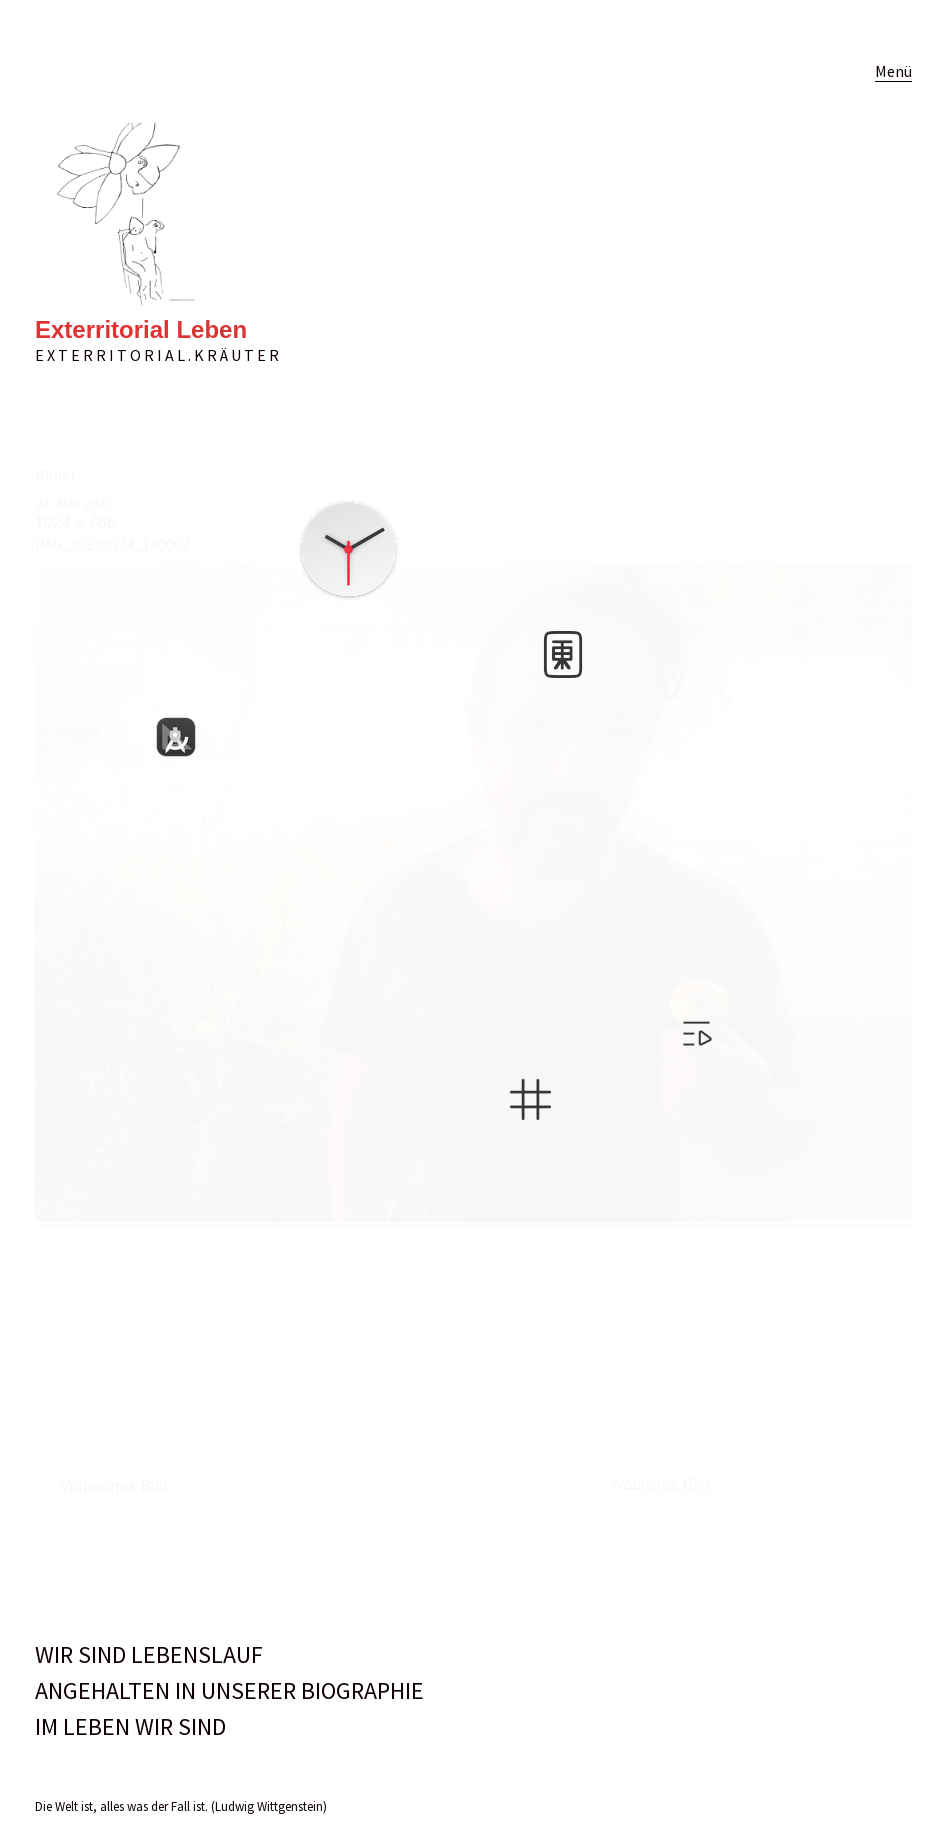 This screenshot has height=1847, width=947. I want to click on open accessories or utility applications, so click(176, 737).